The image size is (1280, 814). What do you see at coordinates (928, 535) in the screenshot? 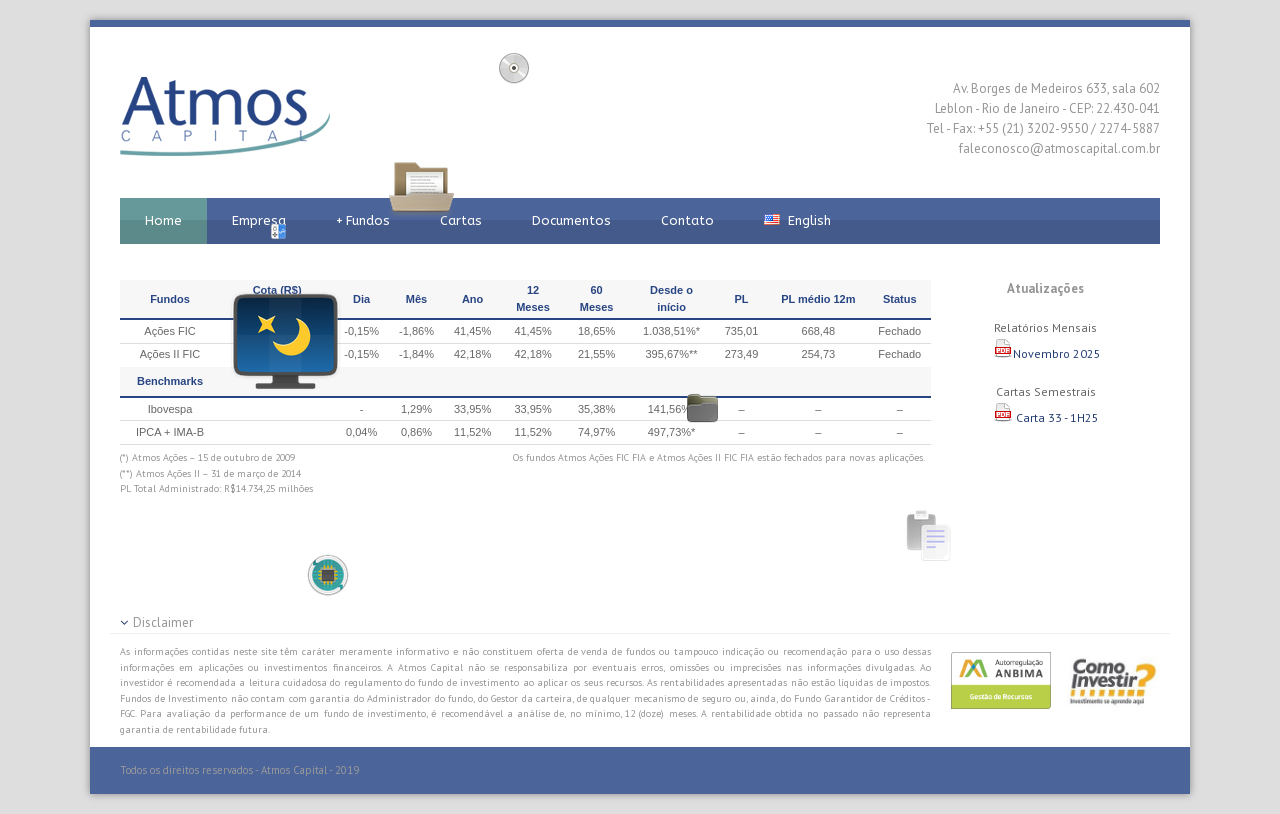
I see `paste content from clipboard` at bounding box center [928, 535].